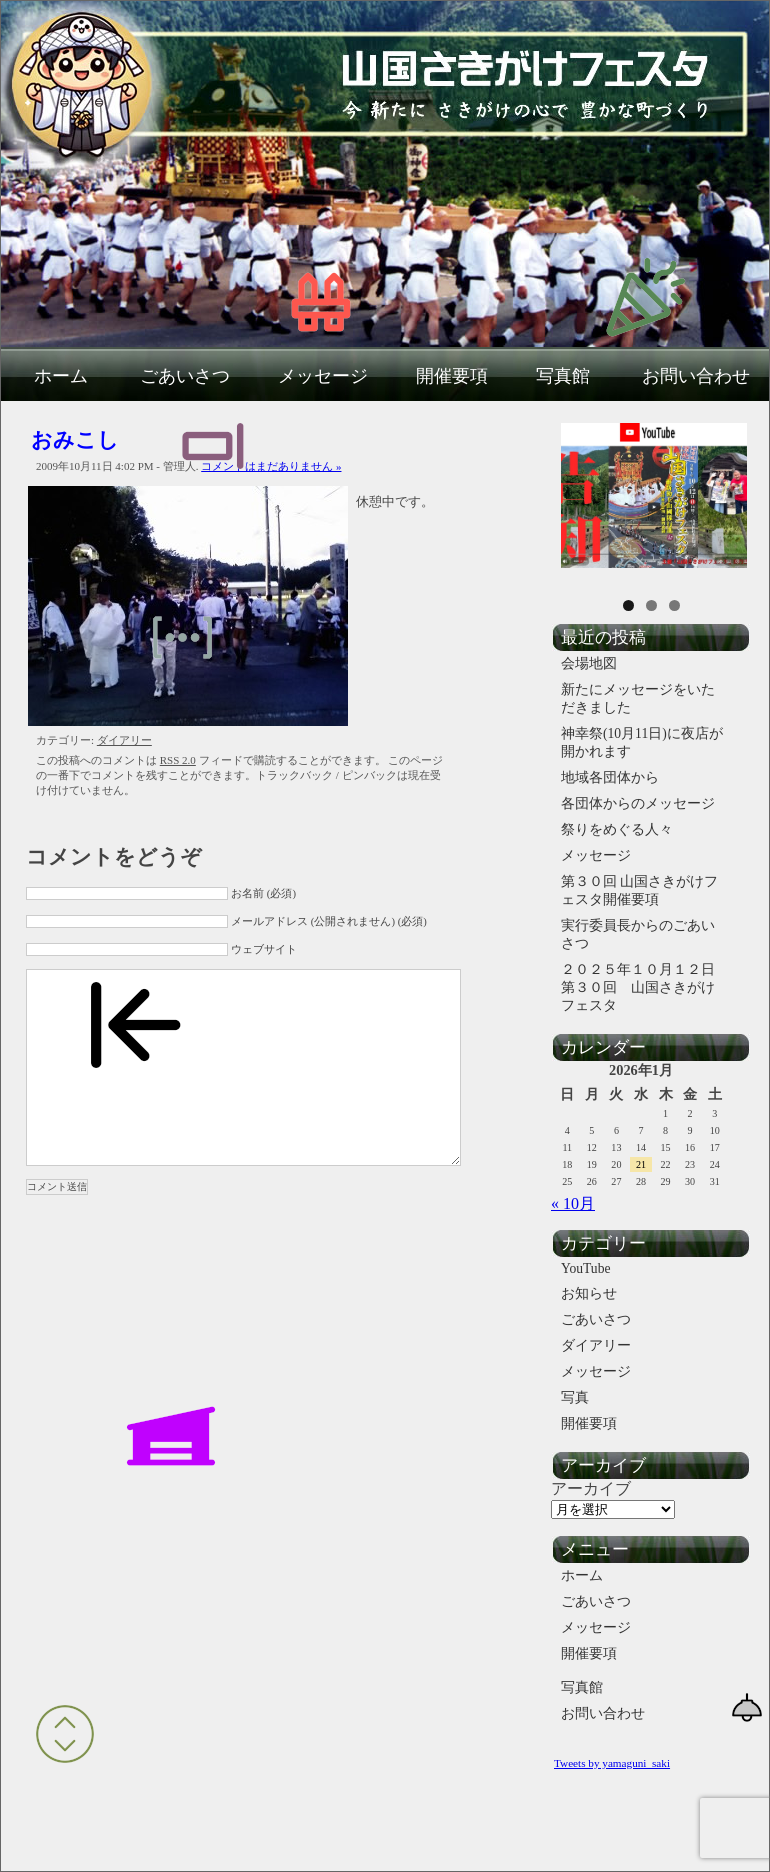 This screenshot has width=770, height=1872. Describe the element at coordinates (641, 301) in the screenshot. I see `indicates a celebration or achievement` at that location.